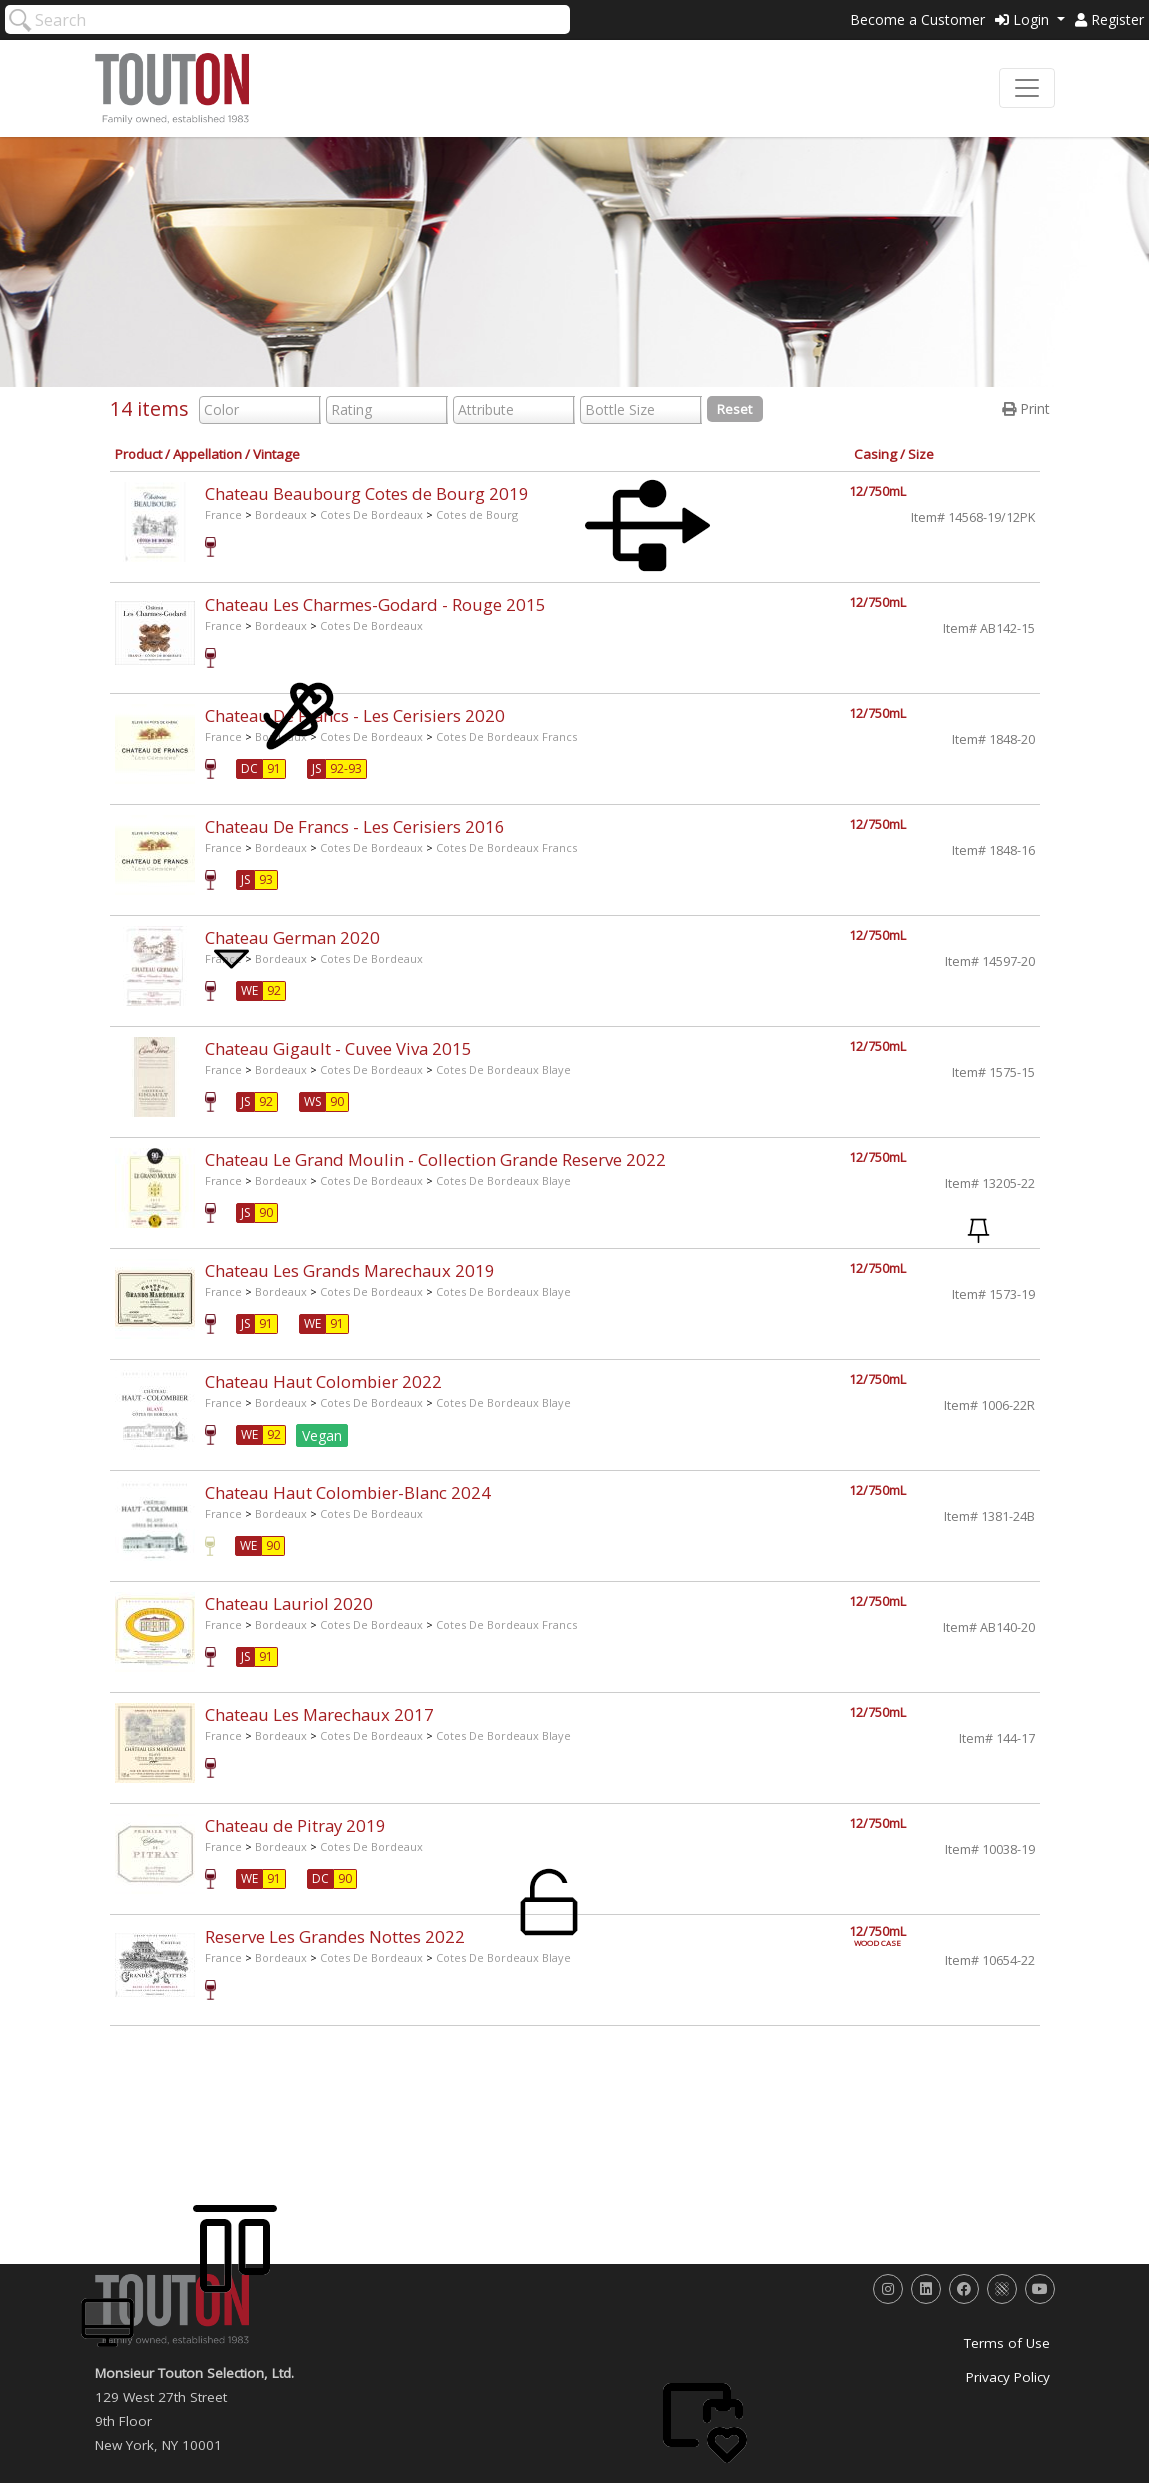 This screenshot has width=1149, height=2483. What do you see at coordinates (703, 2419) in the screenshot?
I see `favorite or like a connected device` at bounding box center [703, 2419].